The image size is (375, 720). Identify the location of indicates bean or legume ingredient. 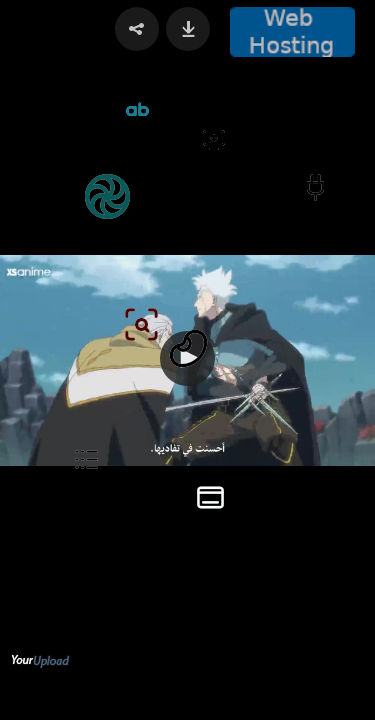
(188, 348).